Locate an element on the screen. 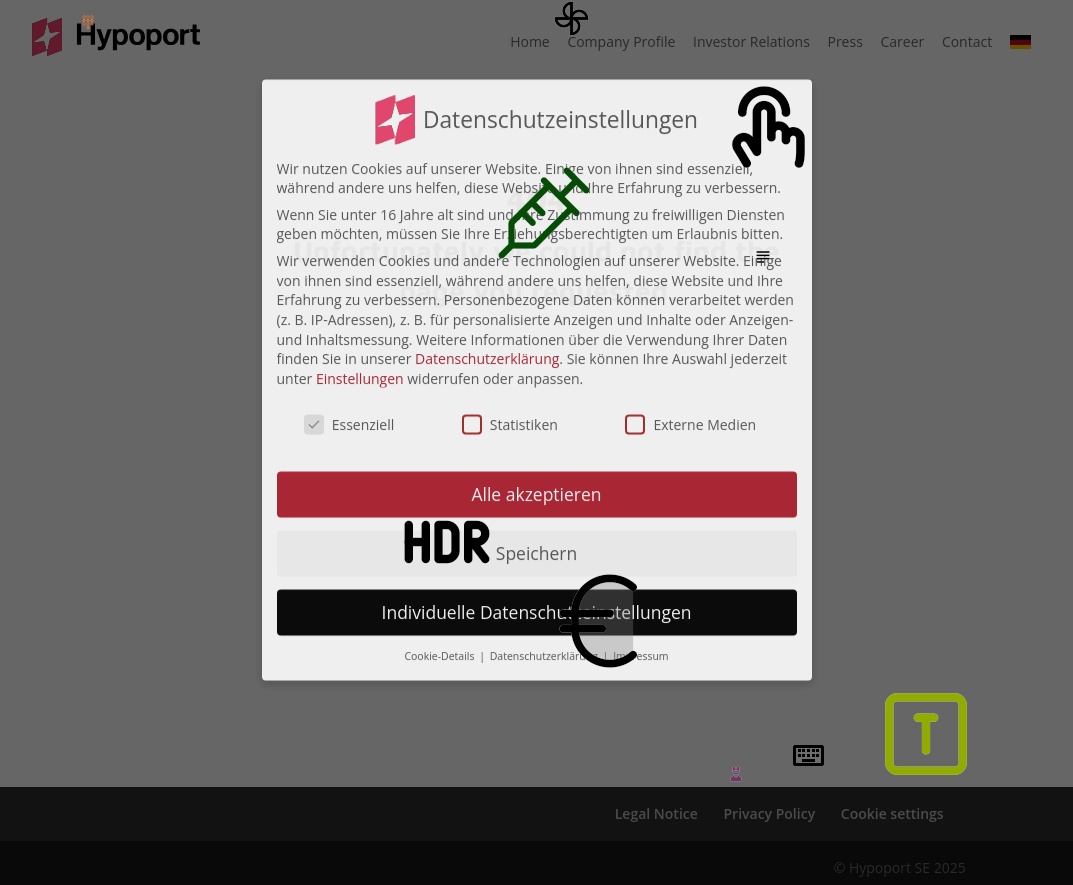 The height and width of the screenshot is (885, 1073). insert a text box or text element is located at coordinates (926, 734).